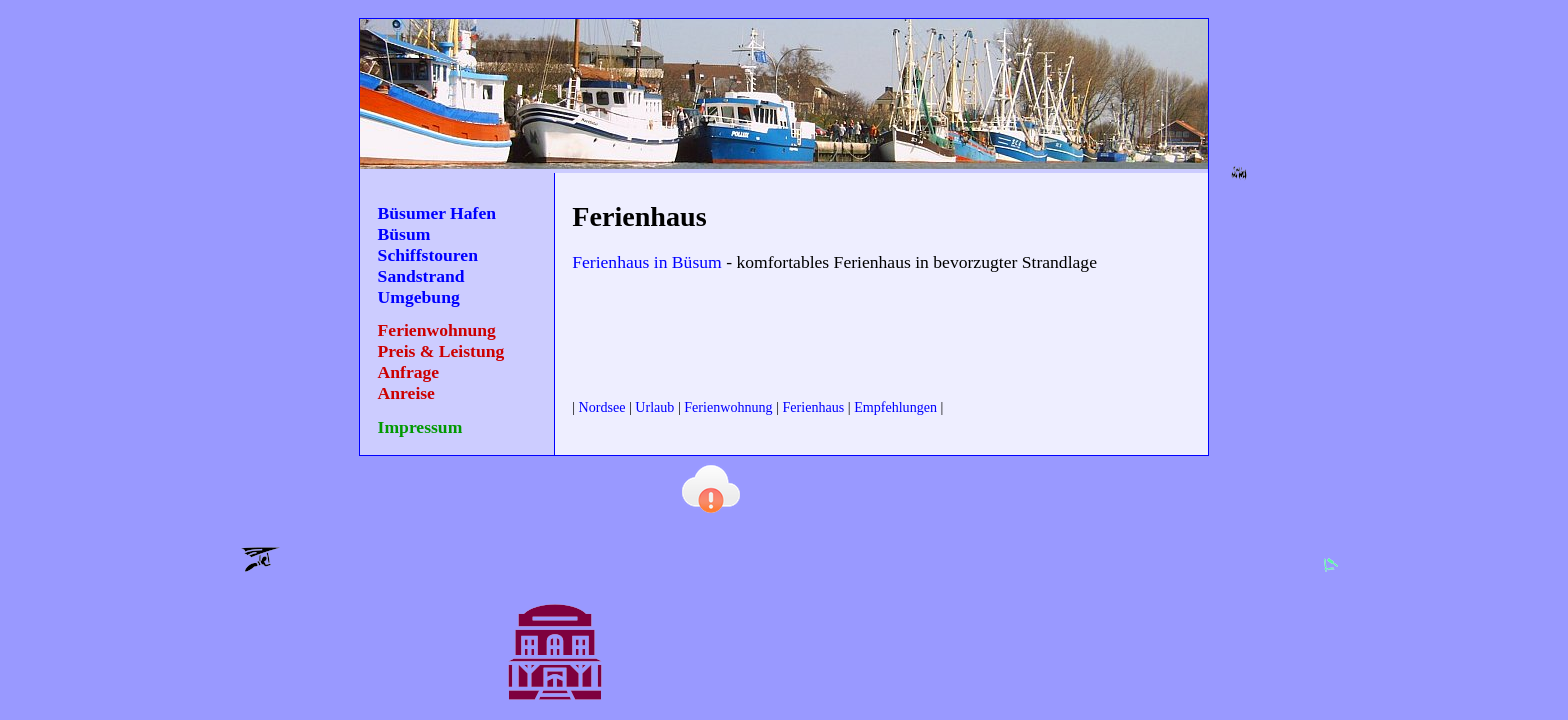  Describe the element at coordinates (1331, 565) in the screenshot. I see `woodworking tools or crafting section` at that location.